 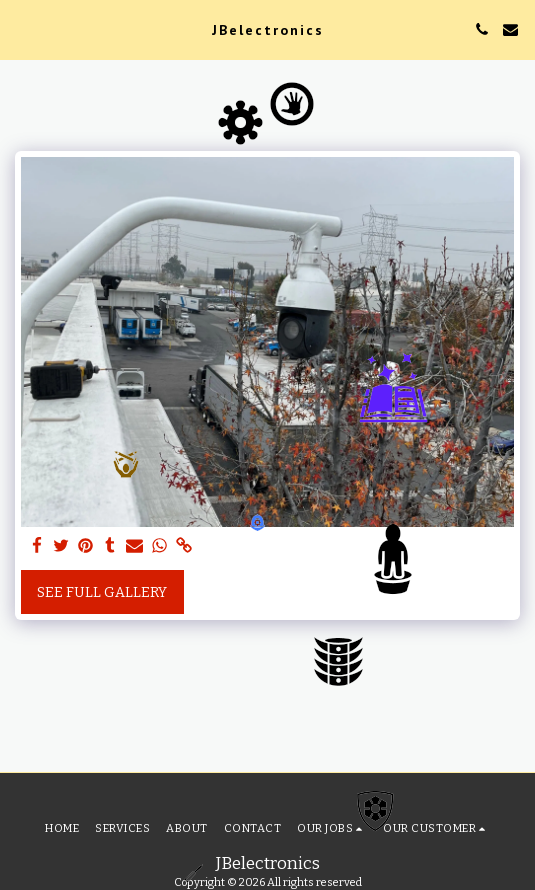 I want to click on select butterfly knife weapon in game inventory, so click(x=193, y=873).